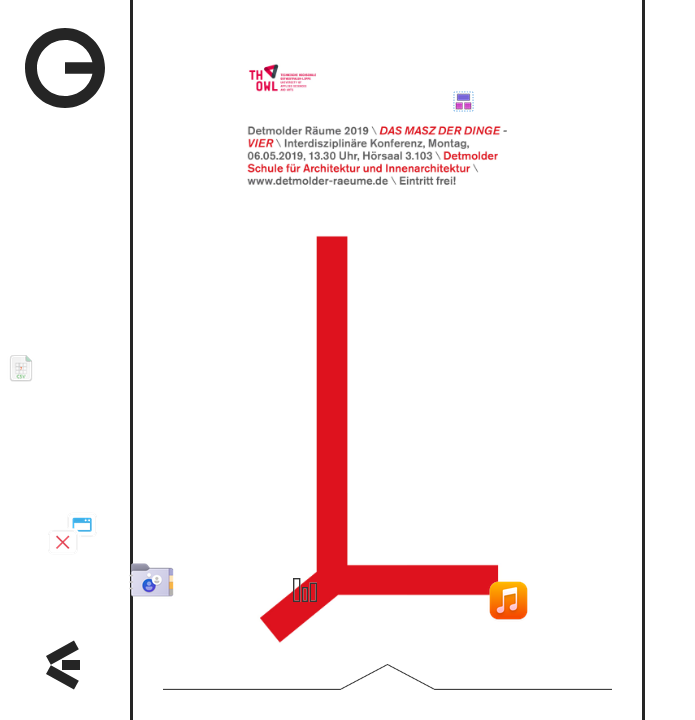 Image resolution: width=695 pixels, height=720 pixels. Describe the element at coordinates (463, 101) in the screenshot. I see `select all items in the current view` at that location.